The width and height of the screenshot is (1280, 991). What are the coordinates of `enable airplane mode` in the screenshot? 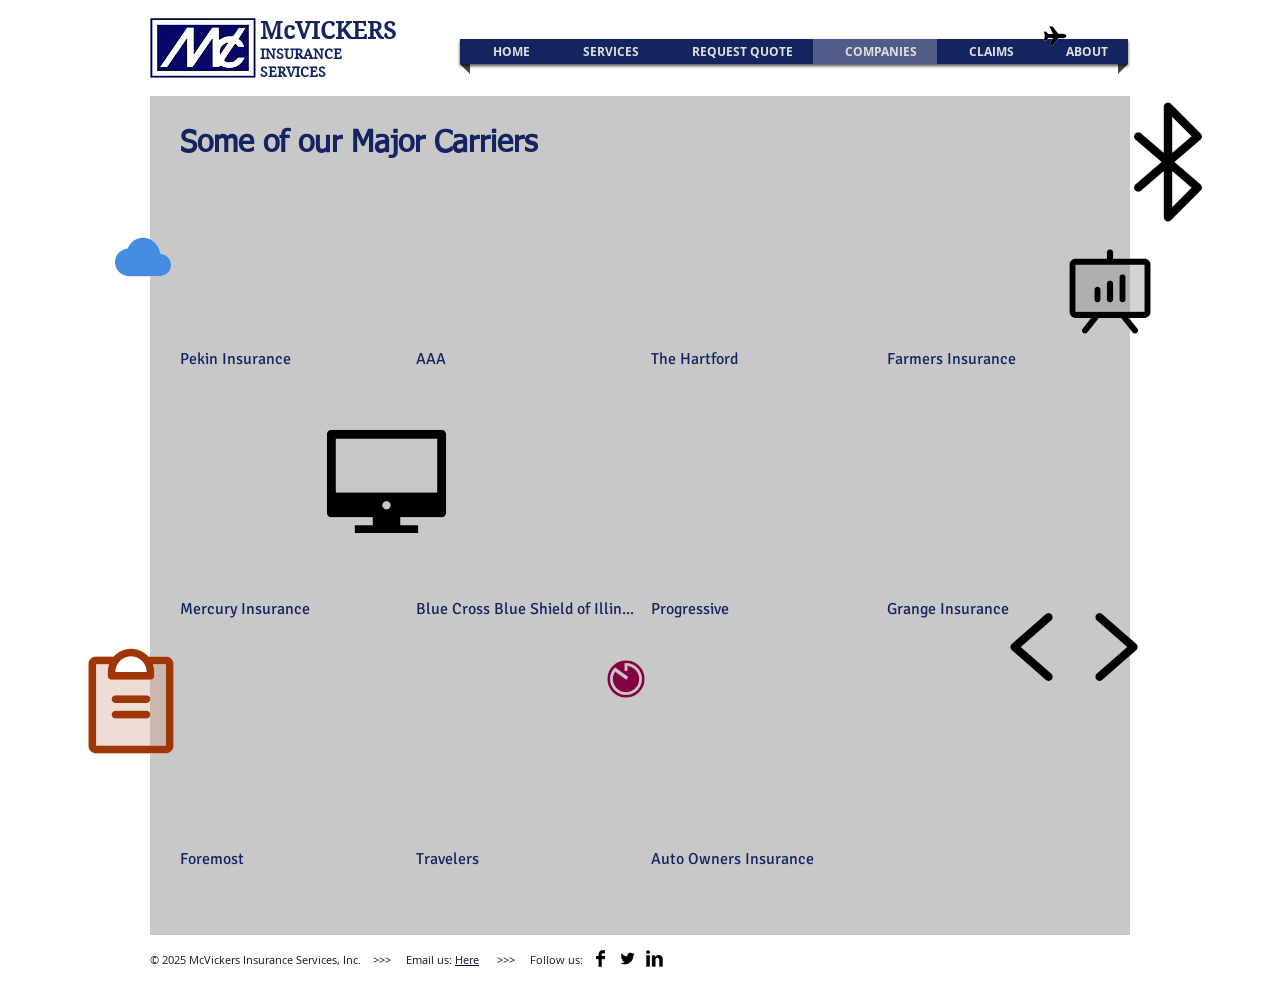 It's located at (1055, 36).